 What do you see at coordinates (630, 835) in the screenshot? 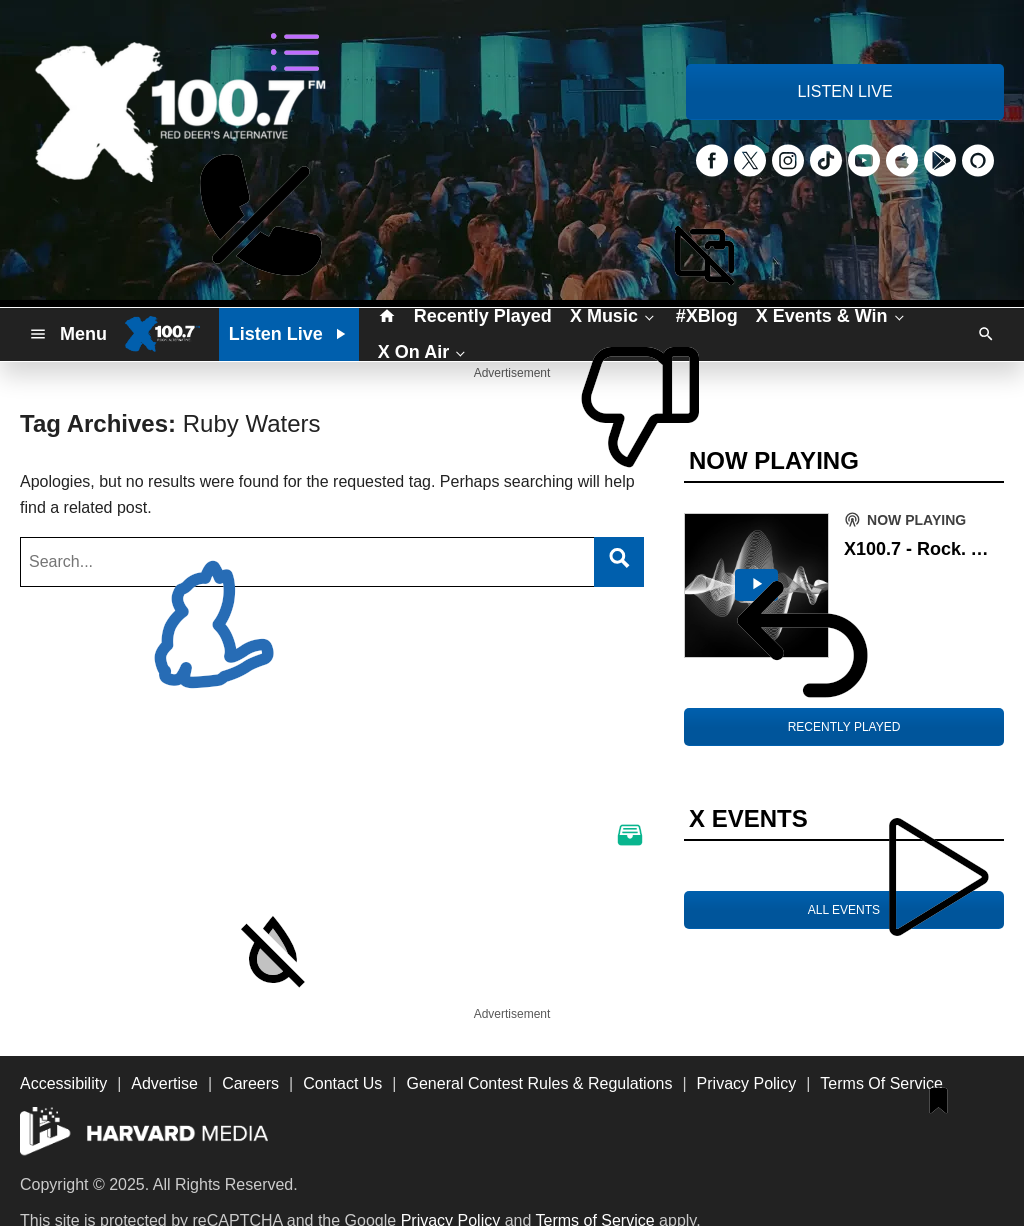
I see `view inbox or received files` at bounding box center [630, 835].